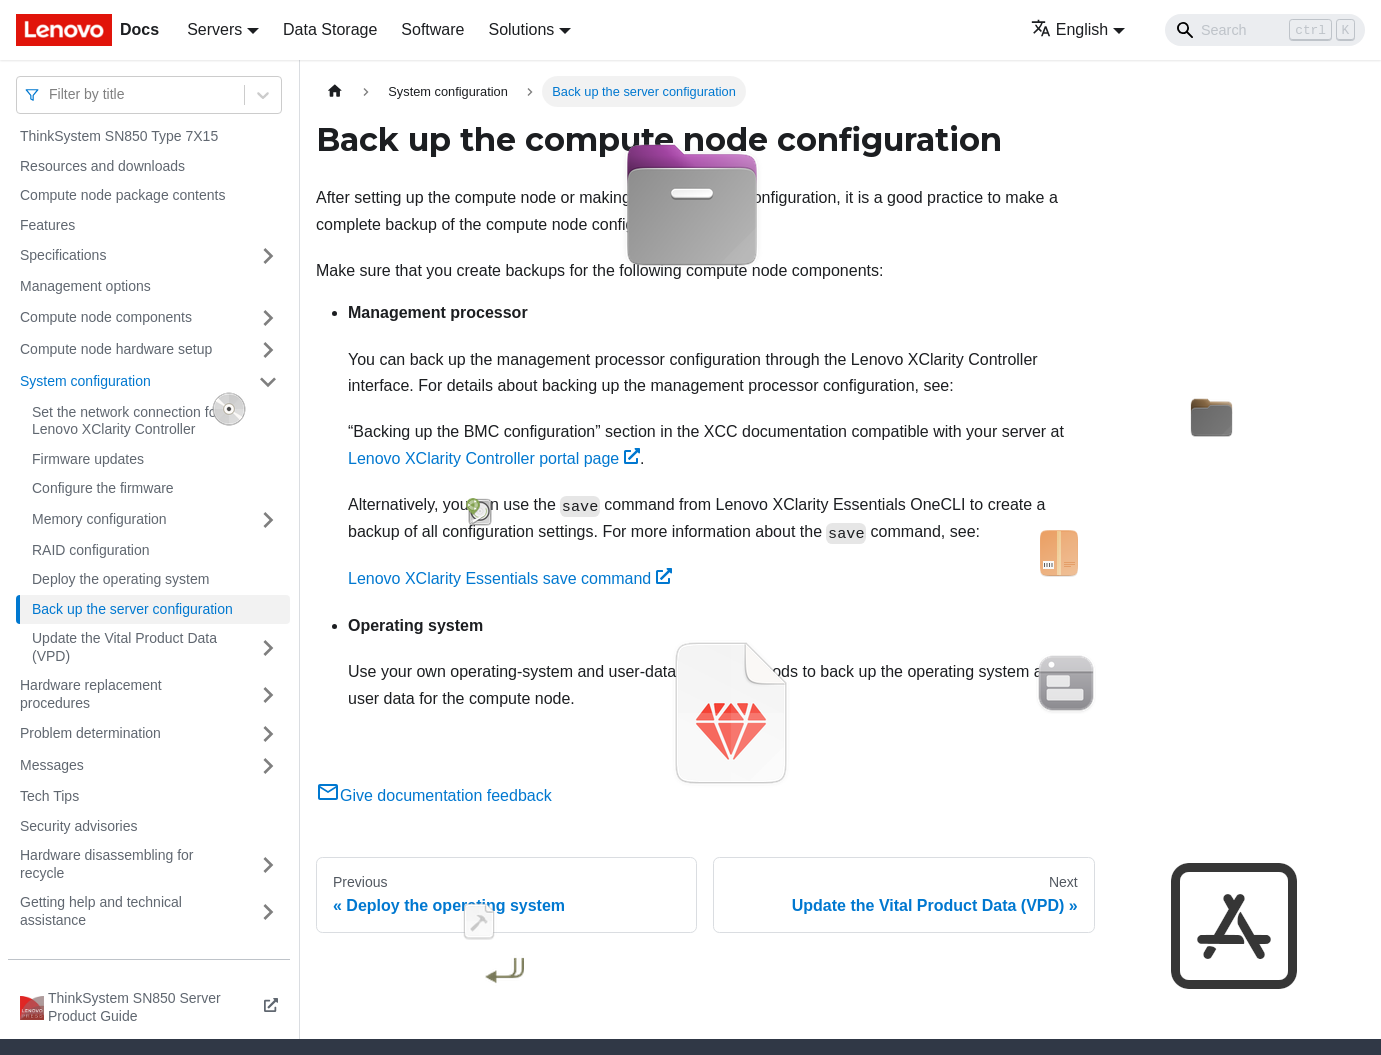 The image size is (1381, 1055). I want to click on compressed or archived file type indicator, so click(1059, 553).